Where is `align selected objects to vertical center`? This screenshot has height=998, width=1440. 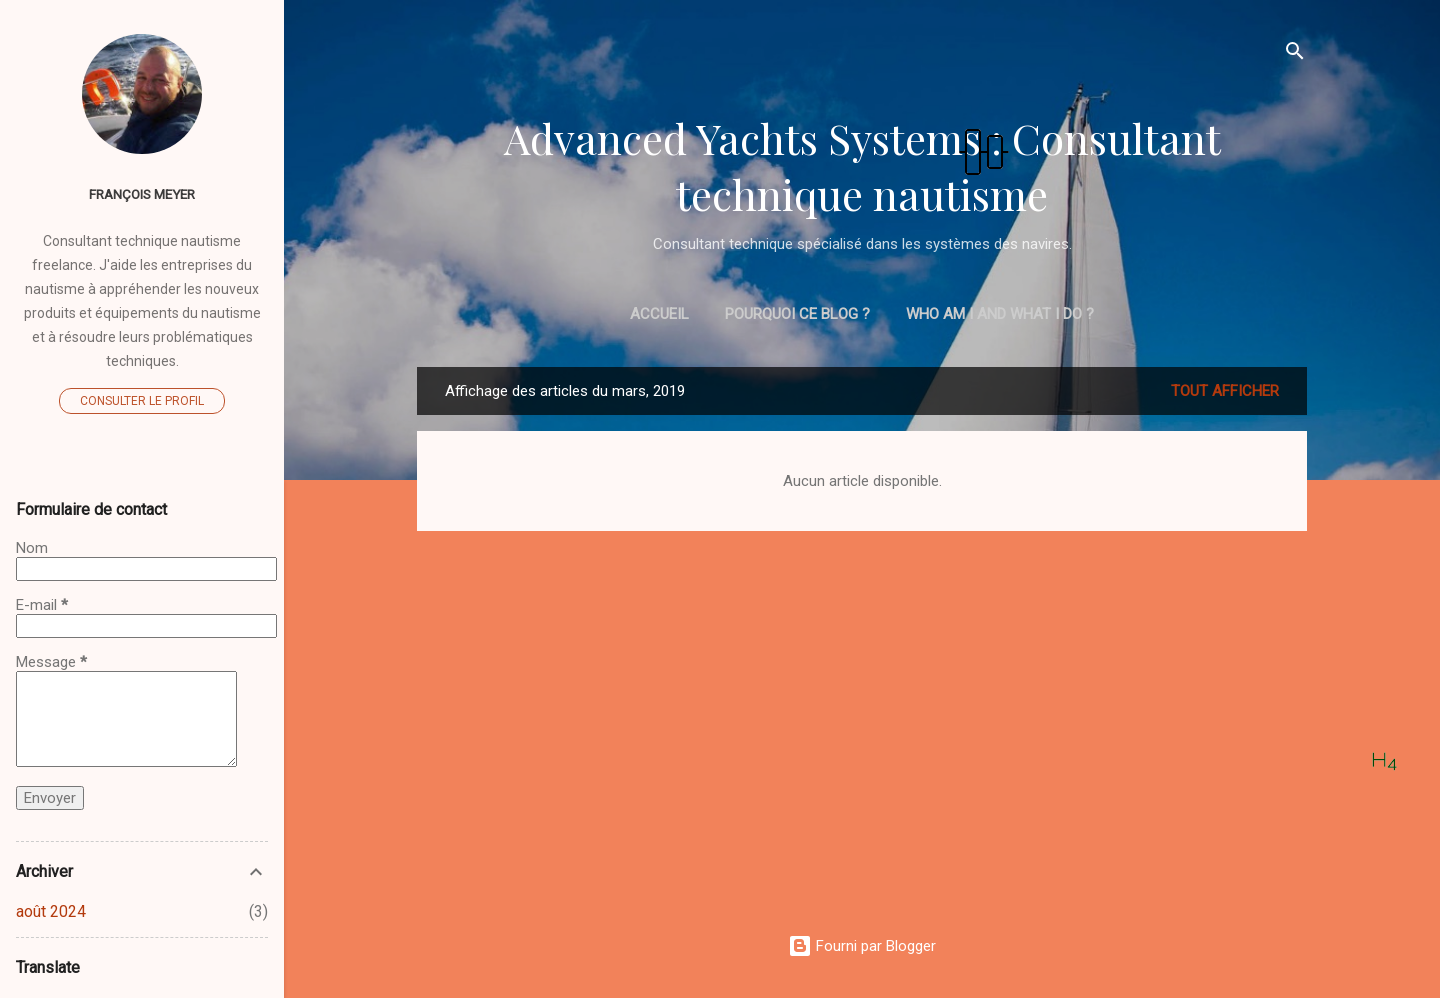
align selected objects to vertical center is located at coordinates (984, 152).